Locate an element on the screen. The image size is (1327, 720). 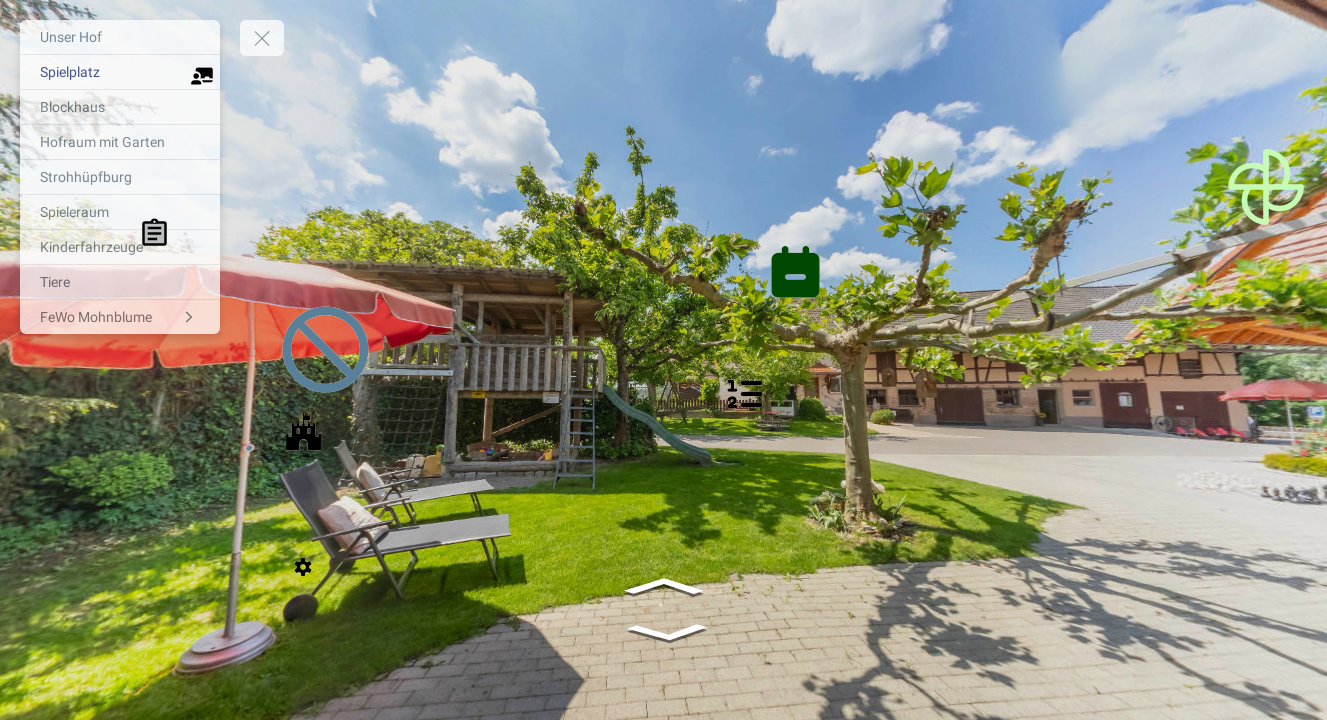
access settings is located at coordinates (303, 567).